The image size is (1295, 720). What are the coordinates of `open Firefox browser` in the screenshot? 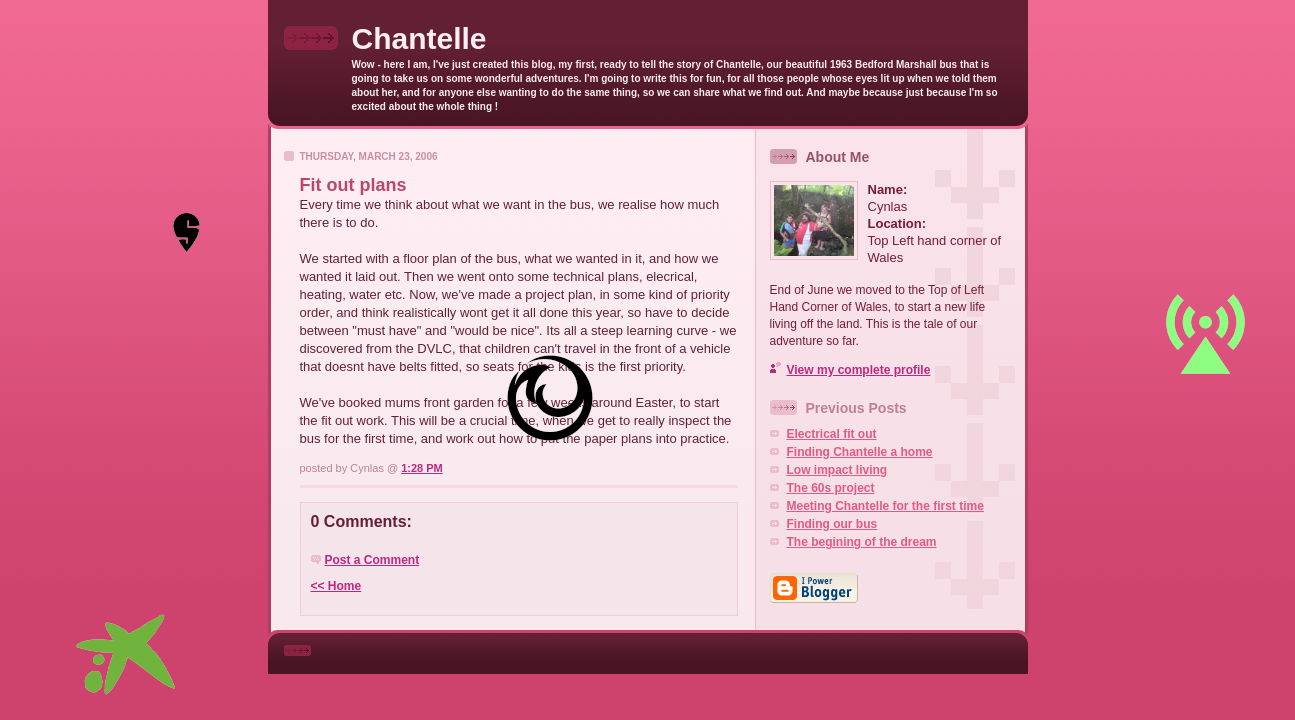 It's located at (550, 398).